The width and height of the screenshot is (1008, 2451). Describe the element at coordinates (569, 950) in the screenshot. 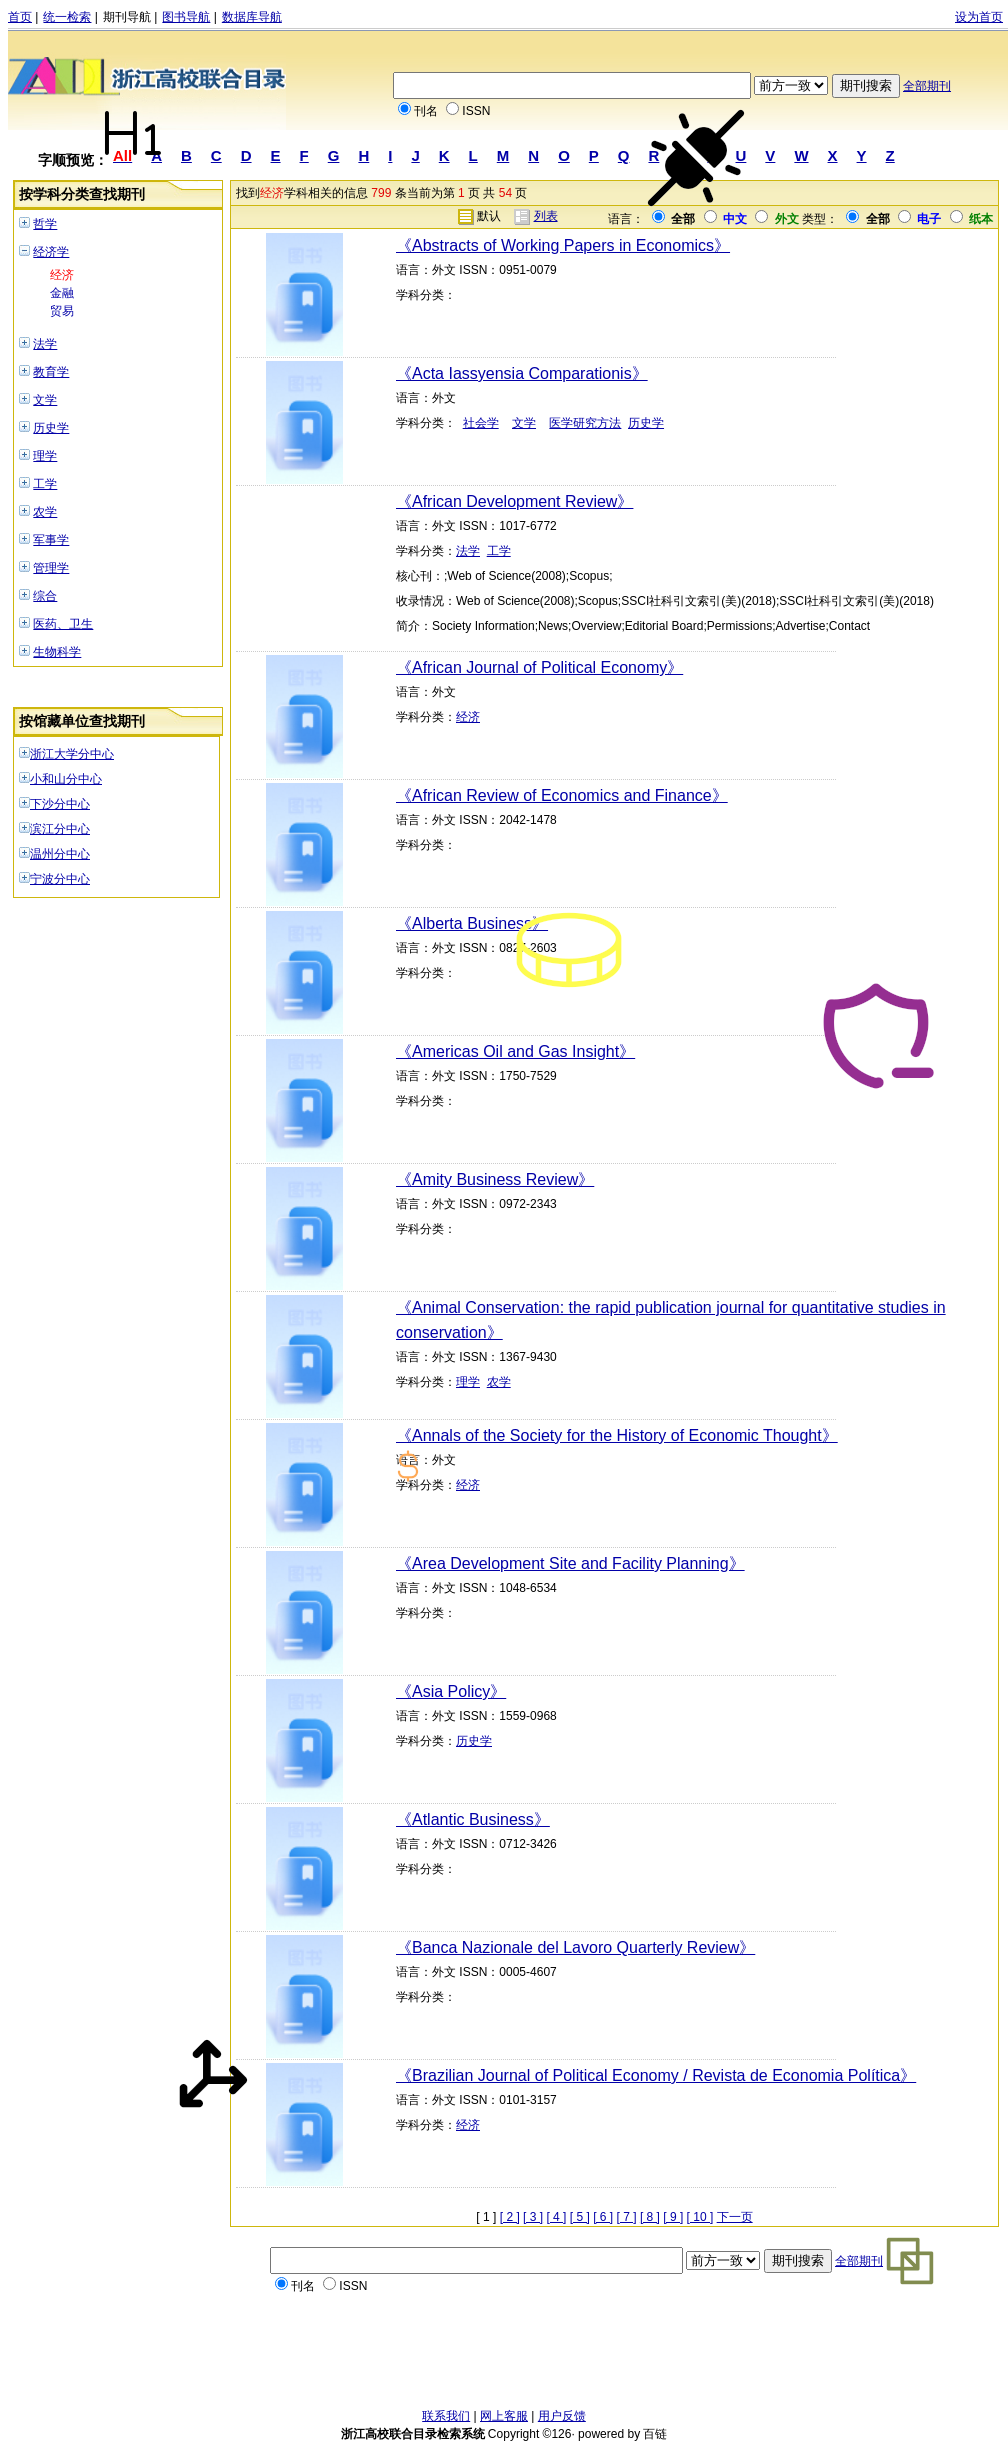

I see `view your coin balance or currency` at that location.